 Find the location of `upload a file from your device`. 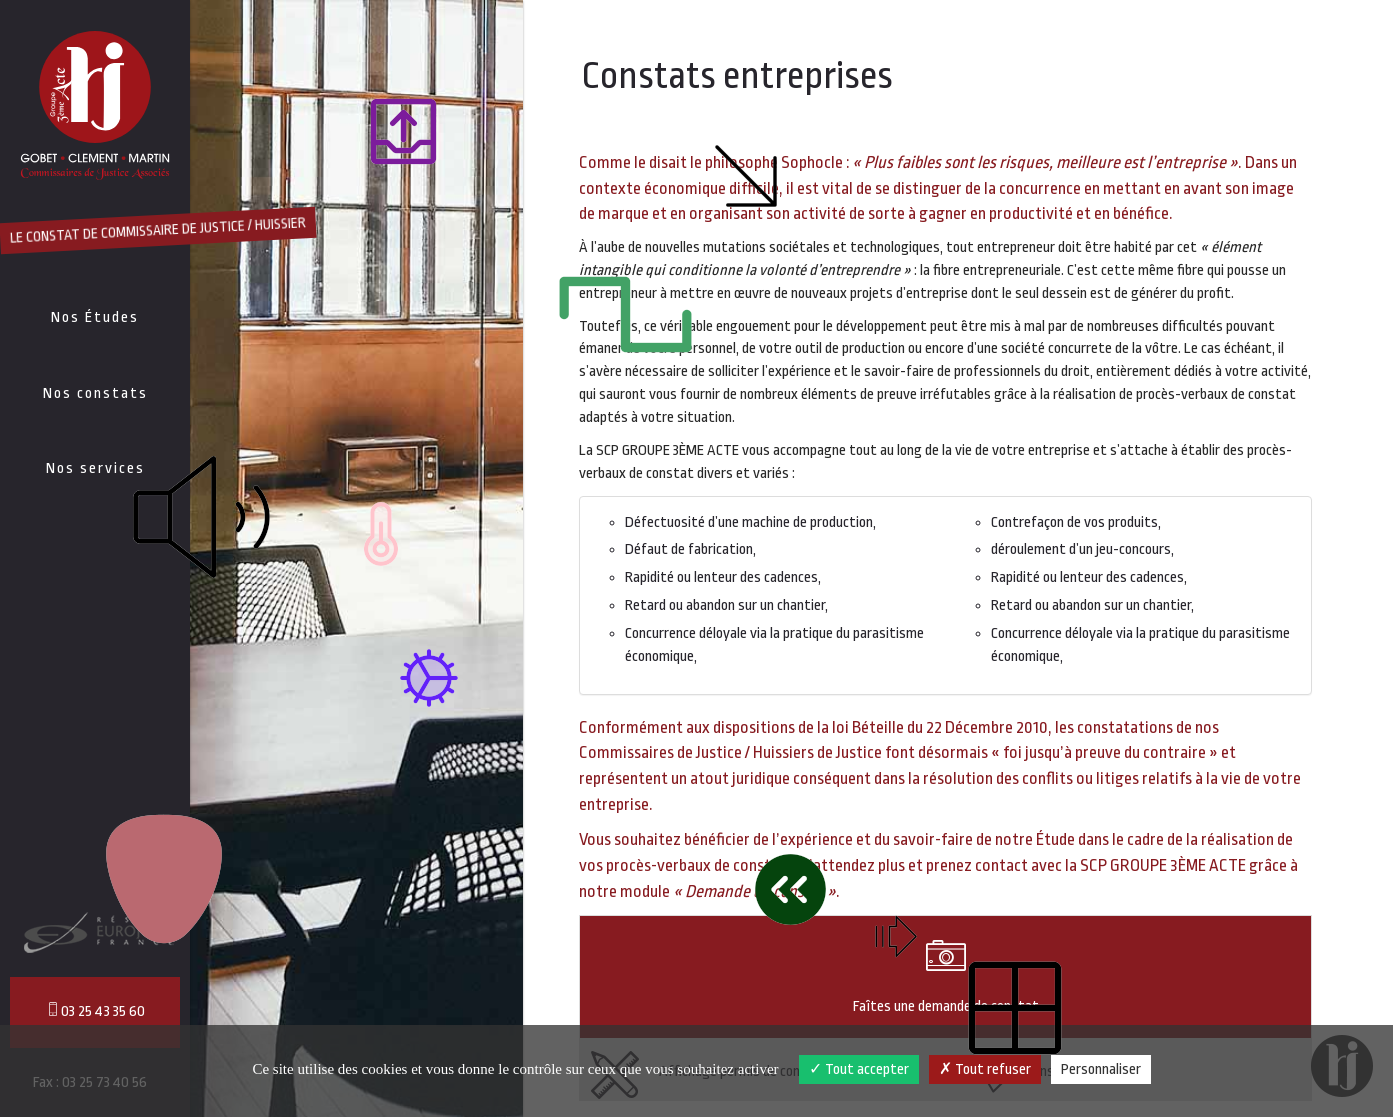

upload a file from your device is located at coordinates (403, 131).